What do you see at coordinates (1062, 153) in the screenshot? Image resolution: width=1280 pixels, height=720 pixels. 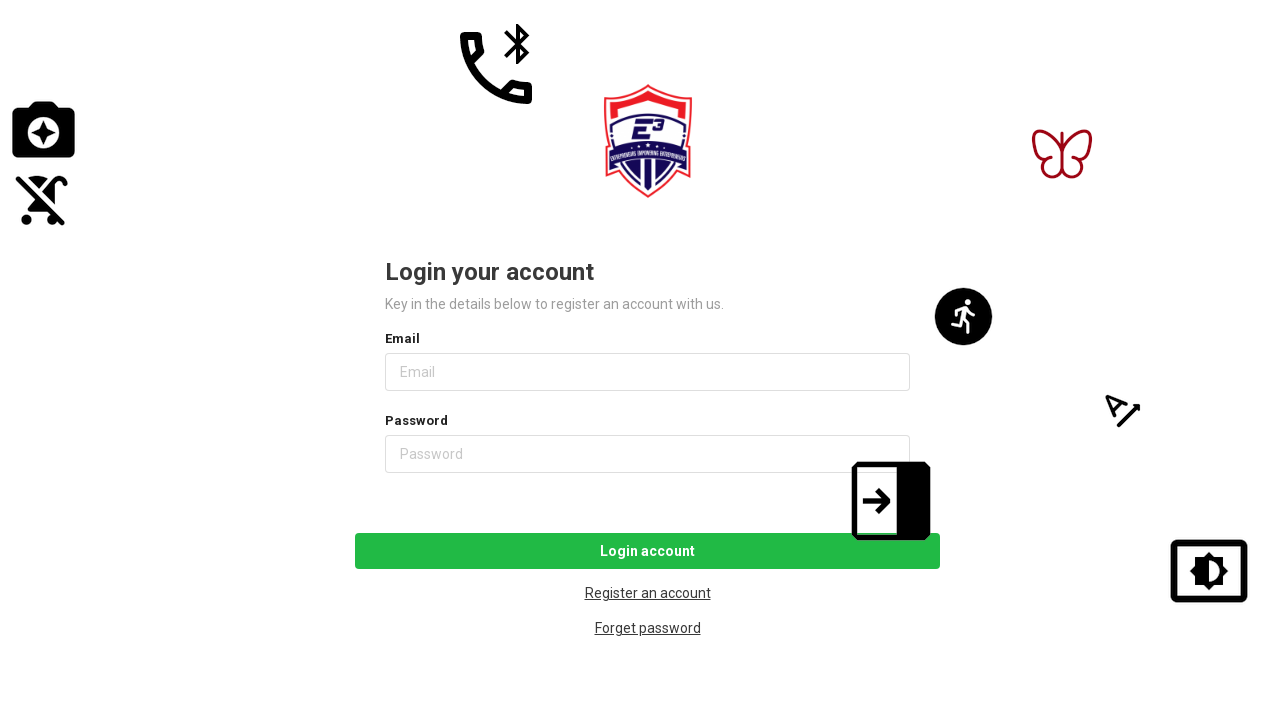 I see `indicates a lightweight or delicate mode` at bounding box center [1062, 153].